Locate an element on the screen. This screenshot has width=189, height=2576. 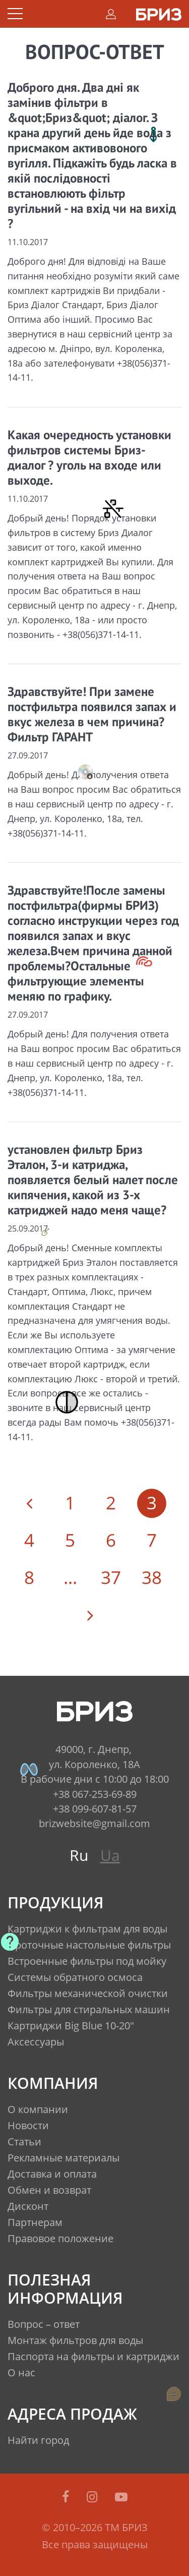
access gardening or landscaping tools is located at coordinates (45, 1232).